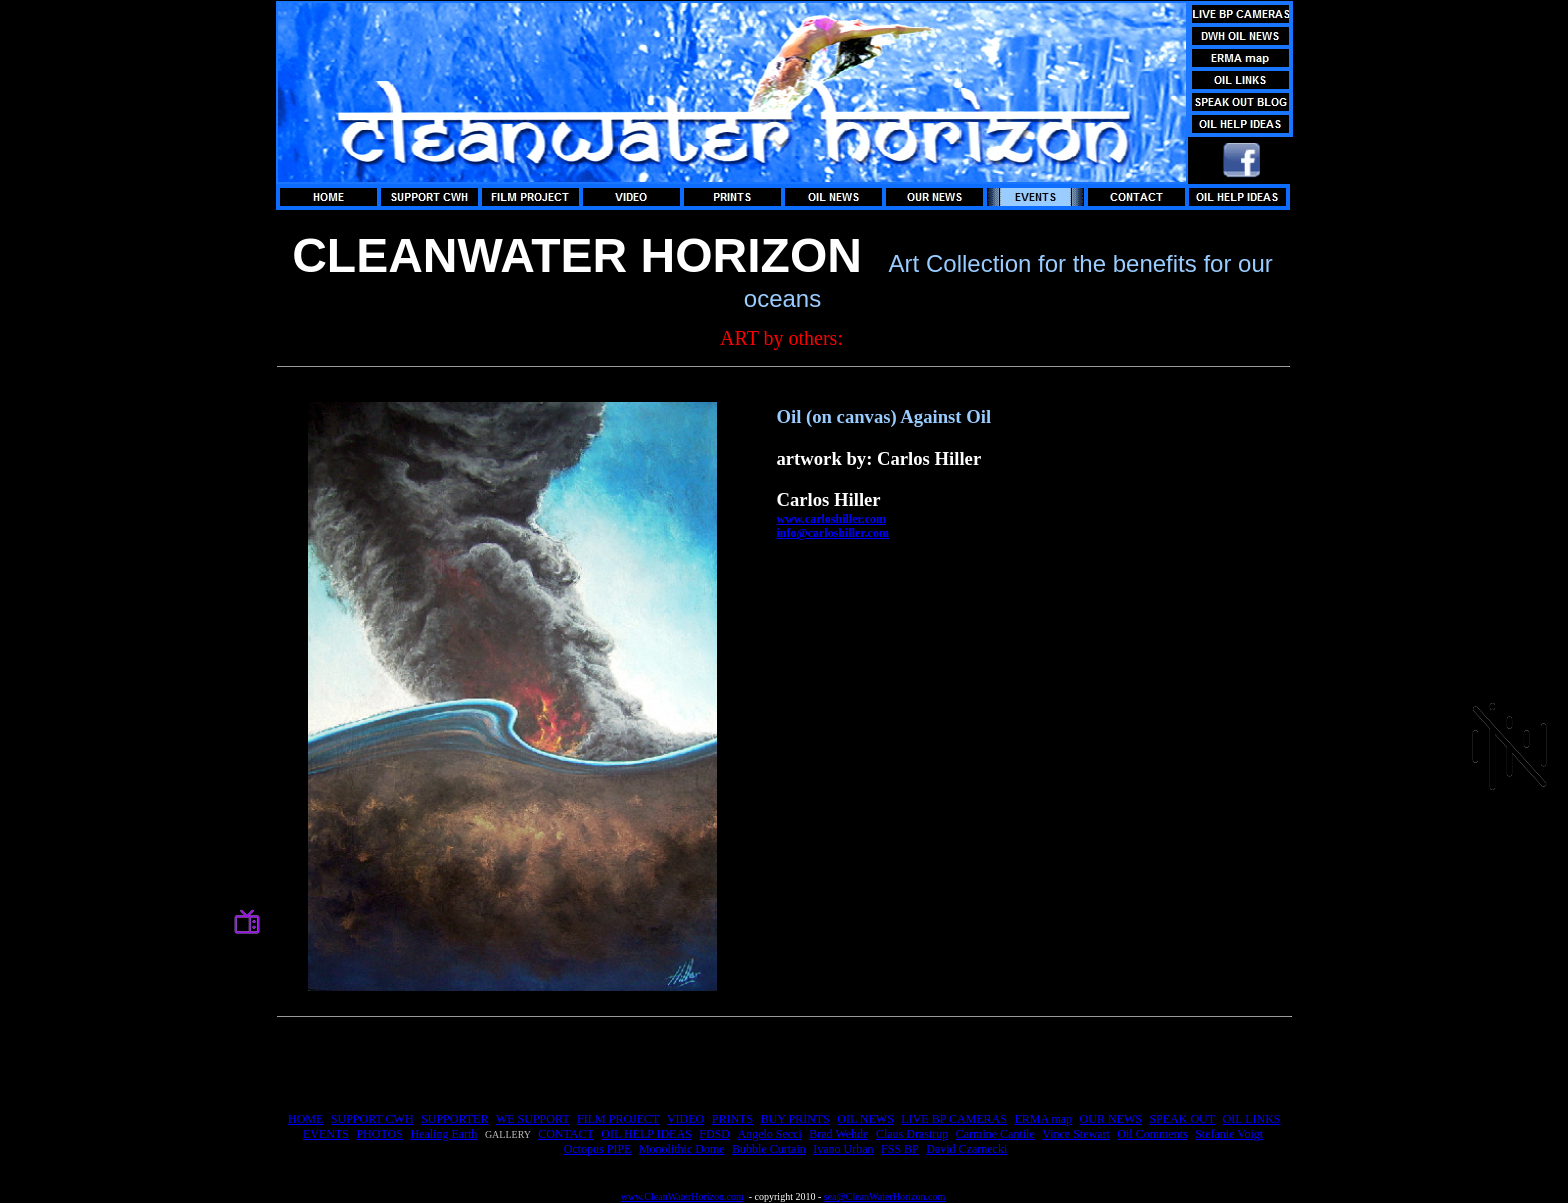 This screenshot has width=1568, height=1203. Describe the element at coordinates (247, 923) in the screenshot. I see `access TV or video streaming content` at that location.